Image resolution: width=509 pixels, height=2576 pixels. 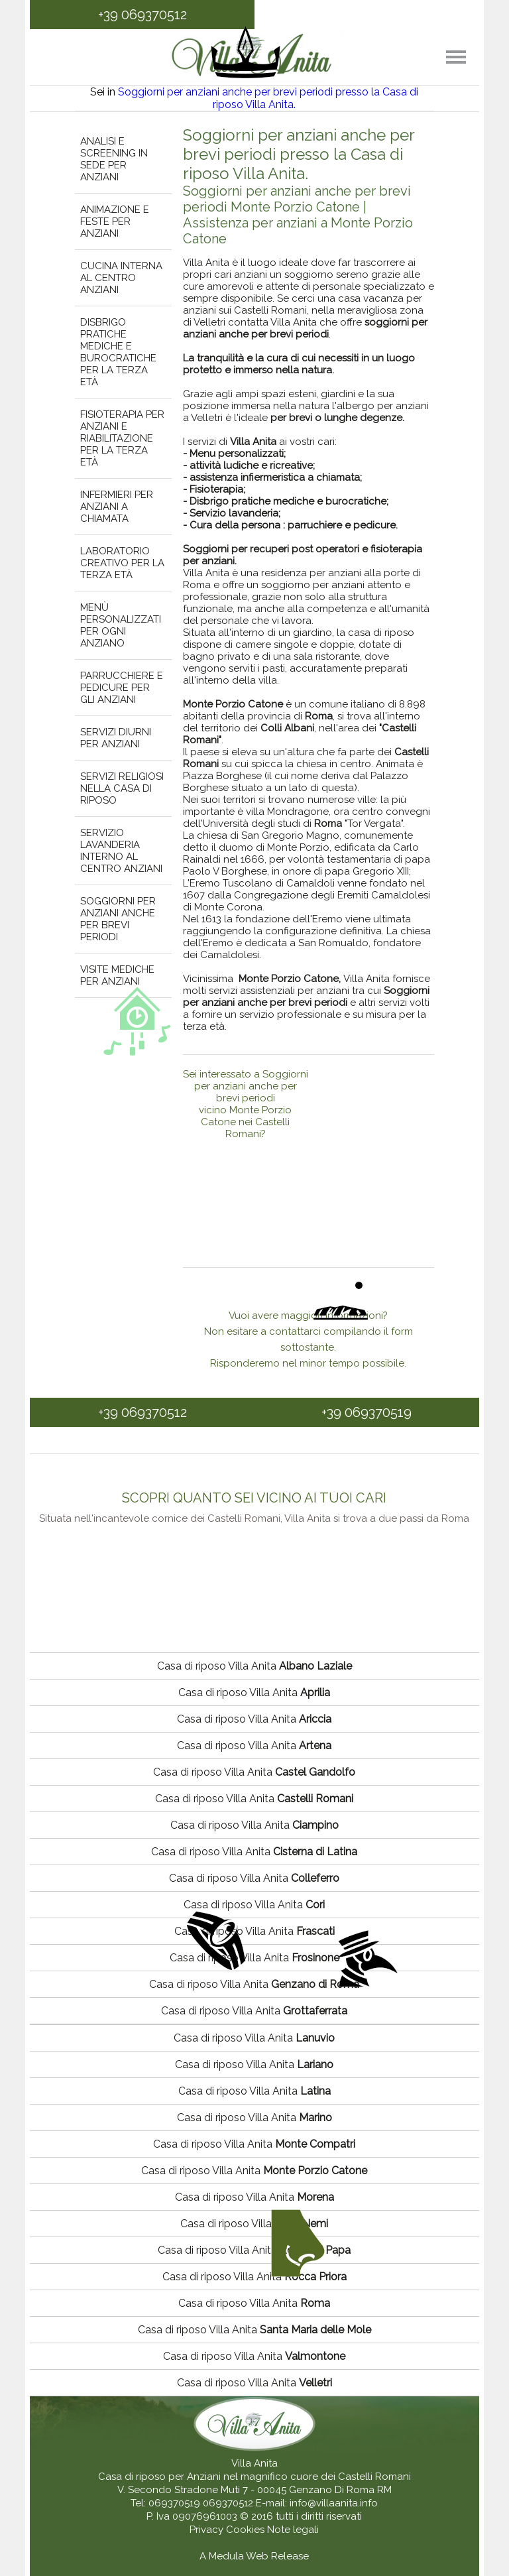 I want to click on equip a power ring item, so click(x=216, y=1940).